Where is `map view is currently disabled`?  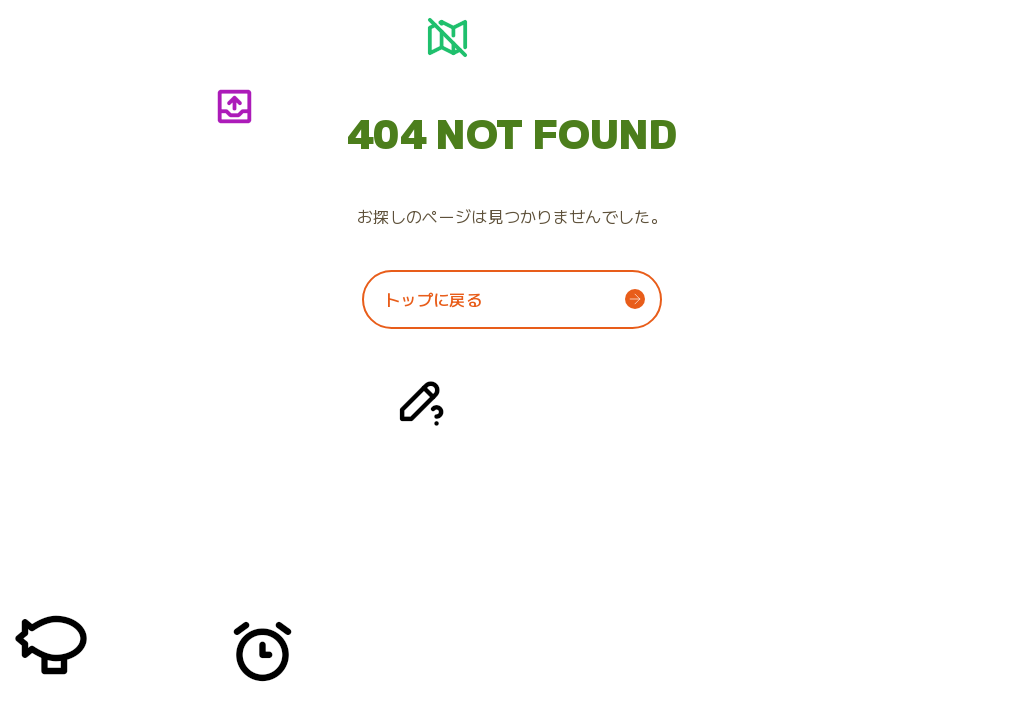
map view is currently disabled is located at coordinates (447, 37).